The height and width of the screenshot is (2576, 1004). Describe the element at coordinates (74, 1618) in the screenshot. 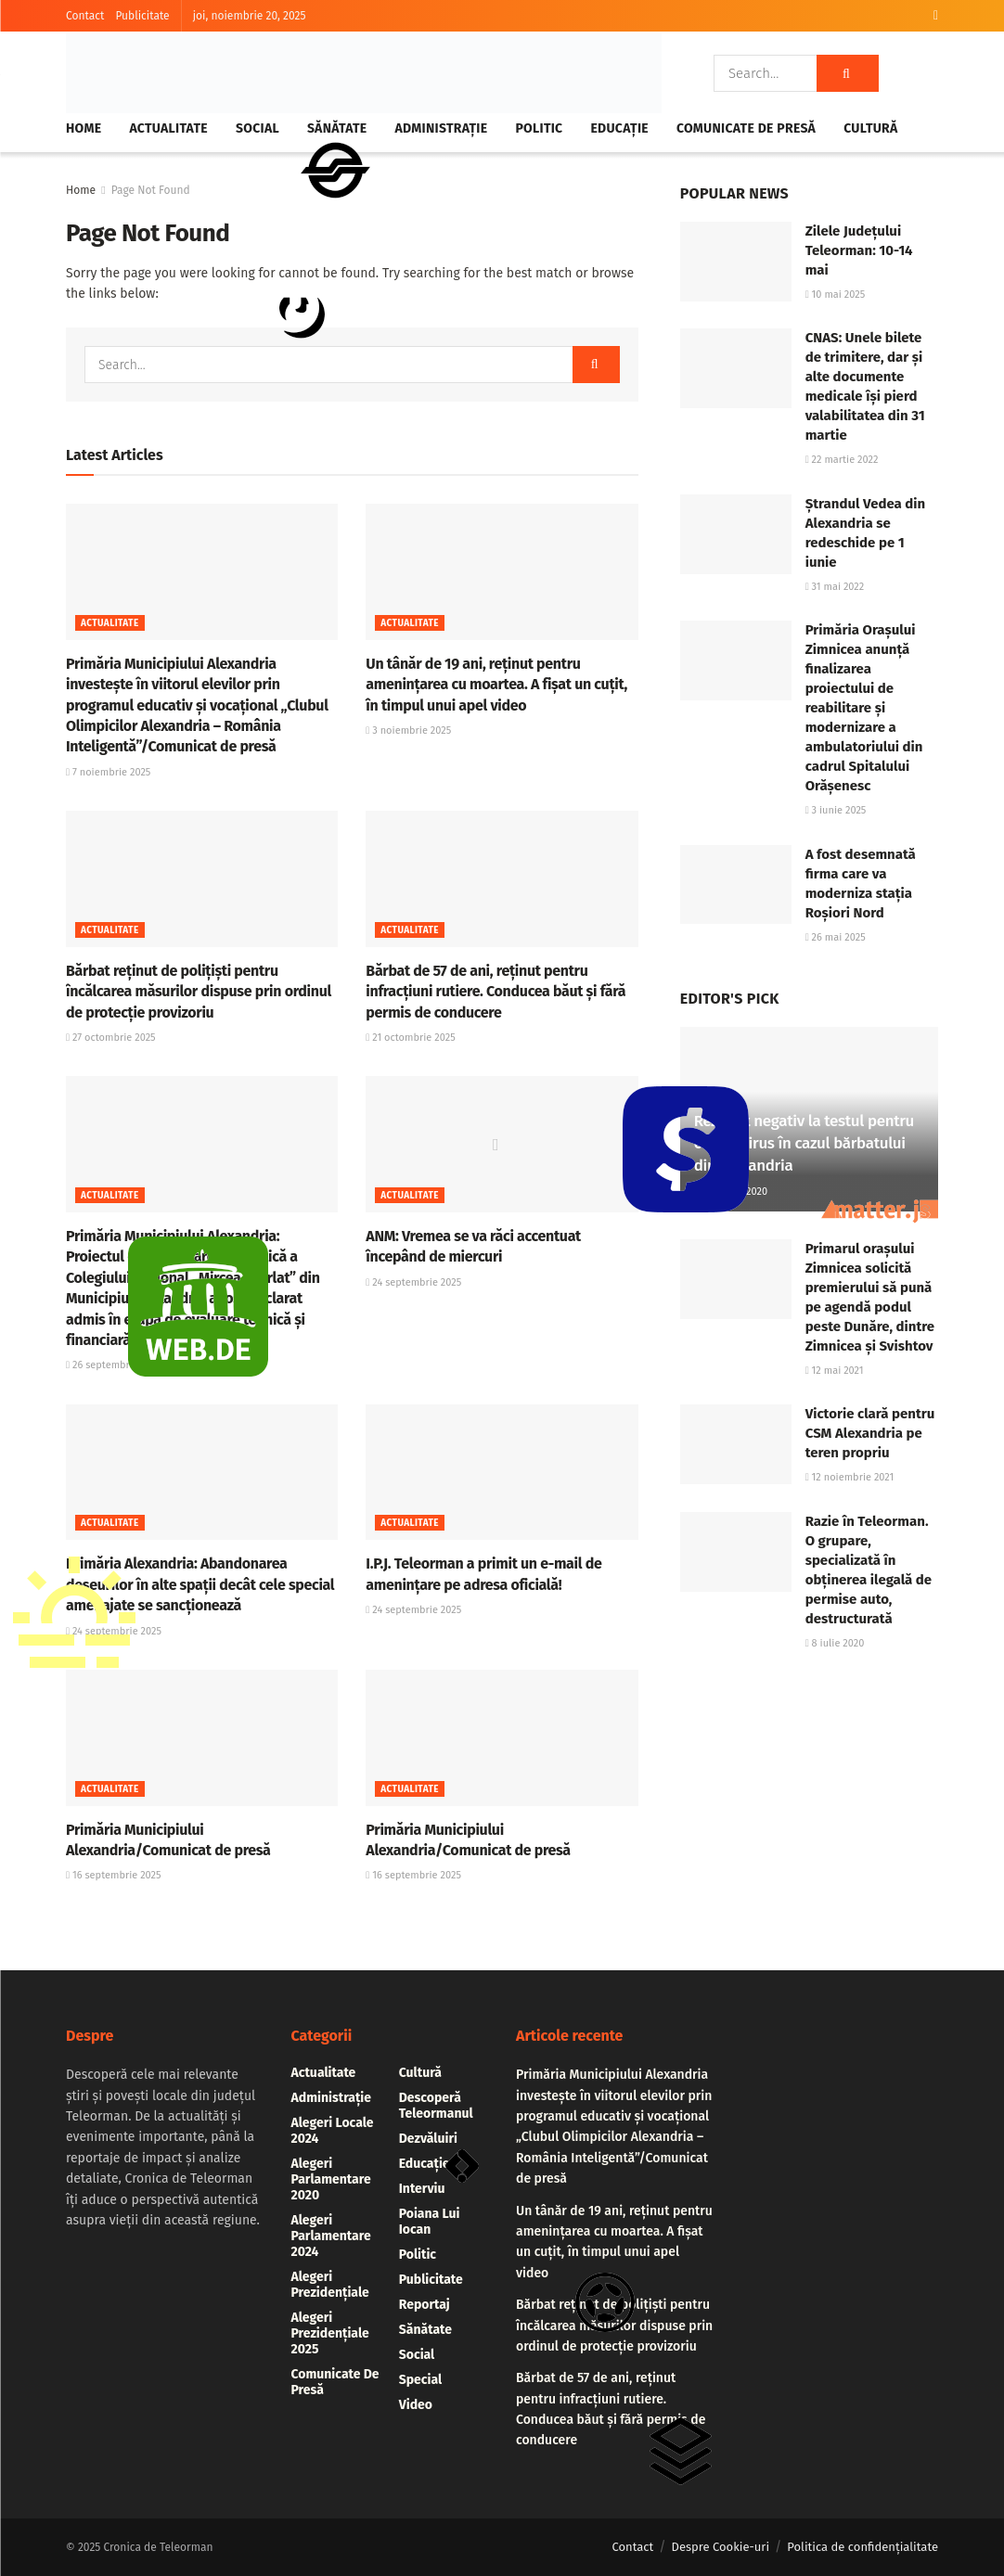

I see `indicates hazy weather conditions` at that location.